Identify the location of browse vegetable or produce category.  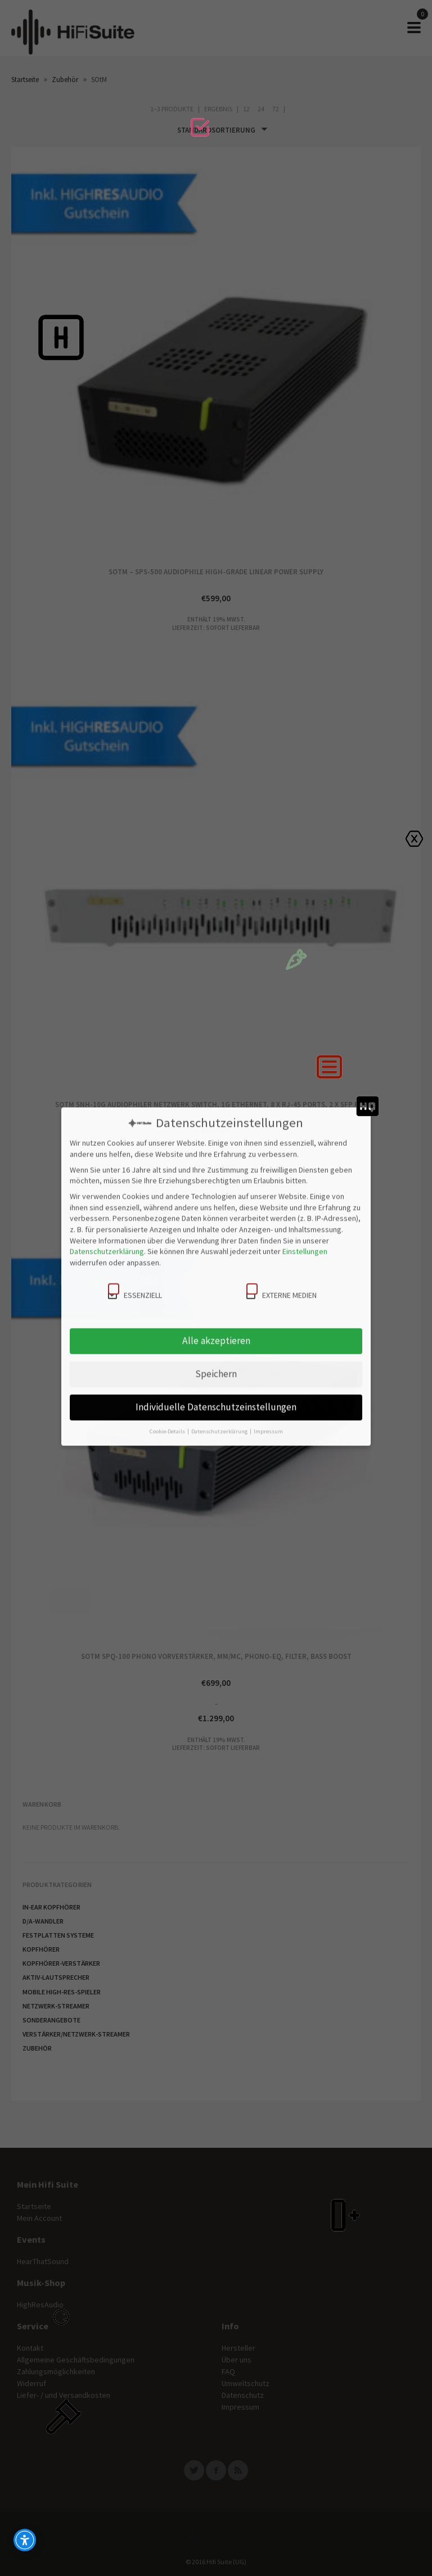
(296, 960).